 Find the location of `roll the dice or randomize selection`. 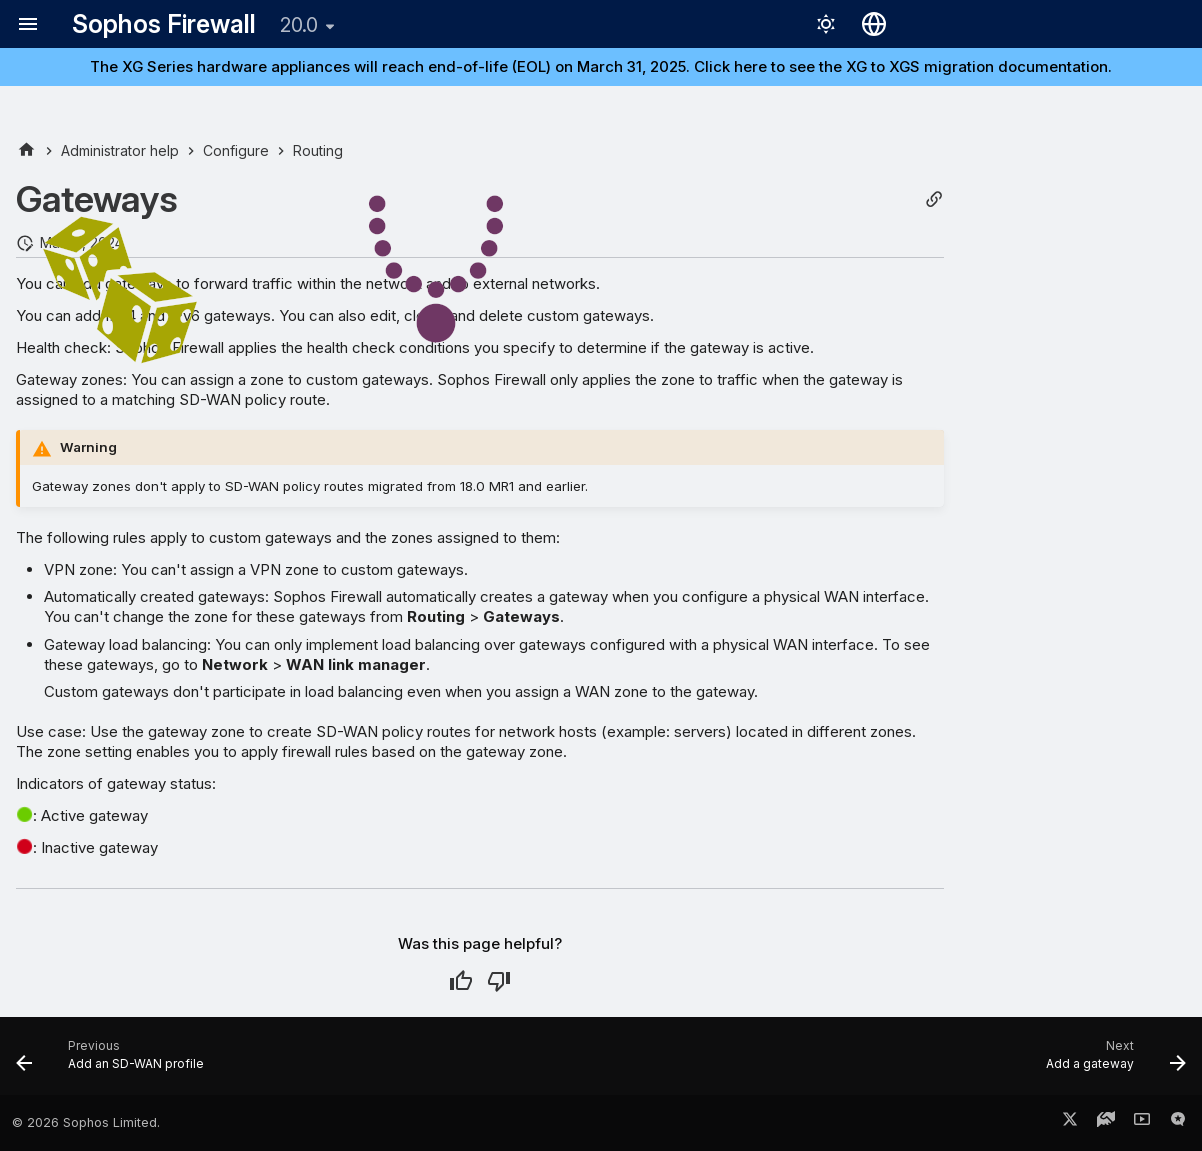

roll the dice or randomize selection is located at coordinates (120, 290).